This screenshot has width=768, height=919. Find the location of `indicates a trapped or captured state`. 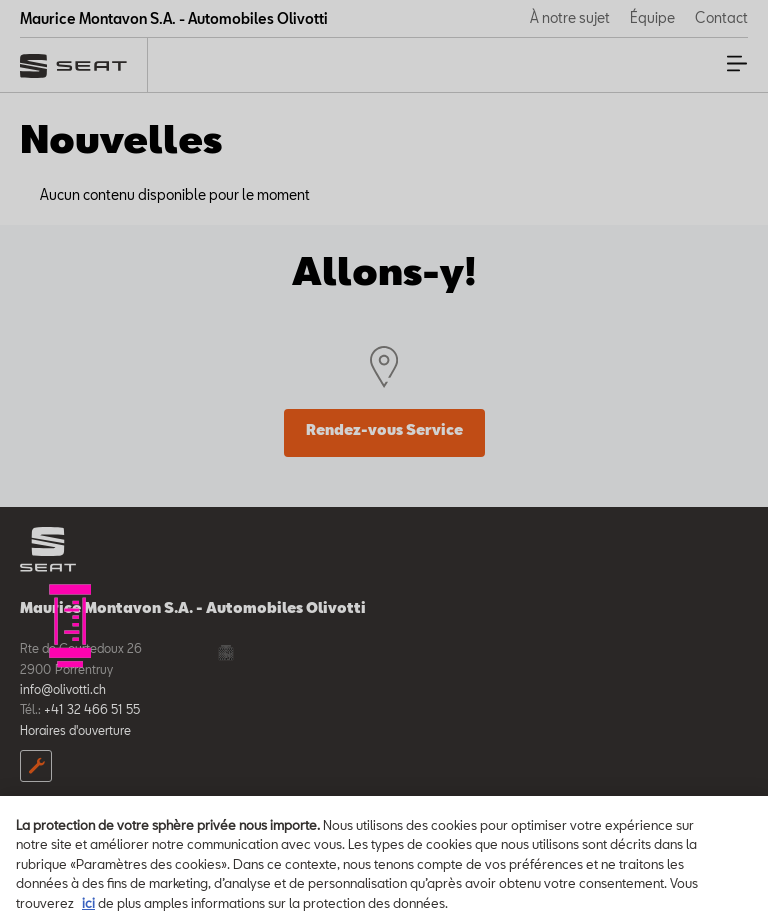

indicates a trapped or captured state is located at coordinates (226, 652).